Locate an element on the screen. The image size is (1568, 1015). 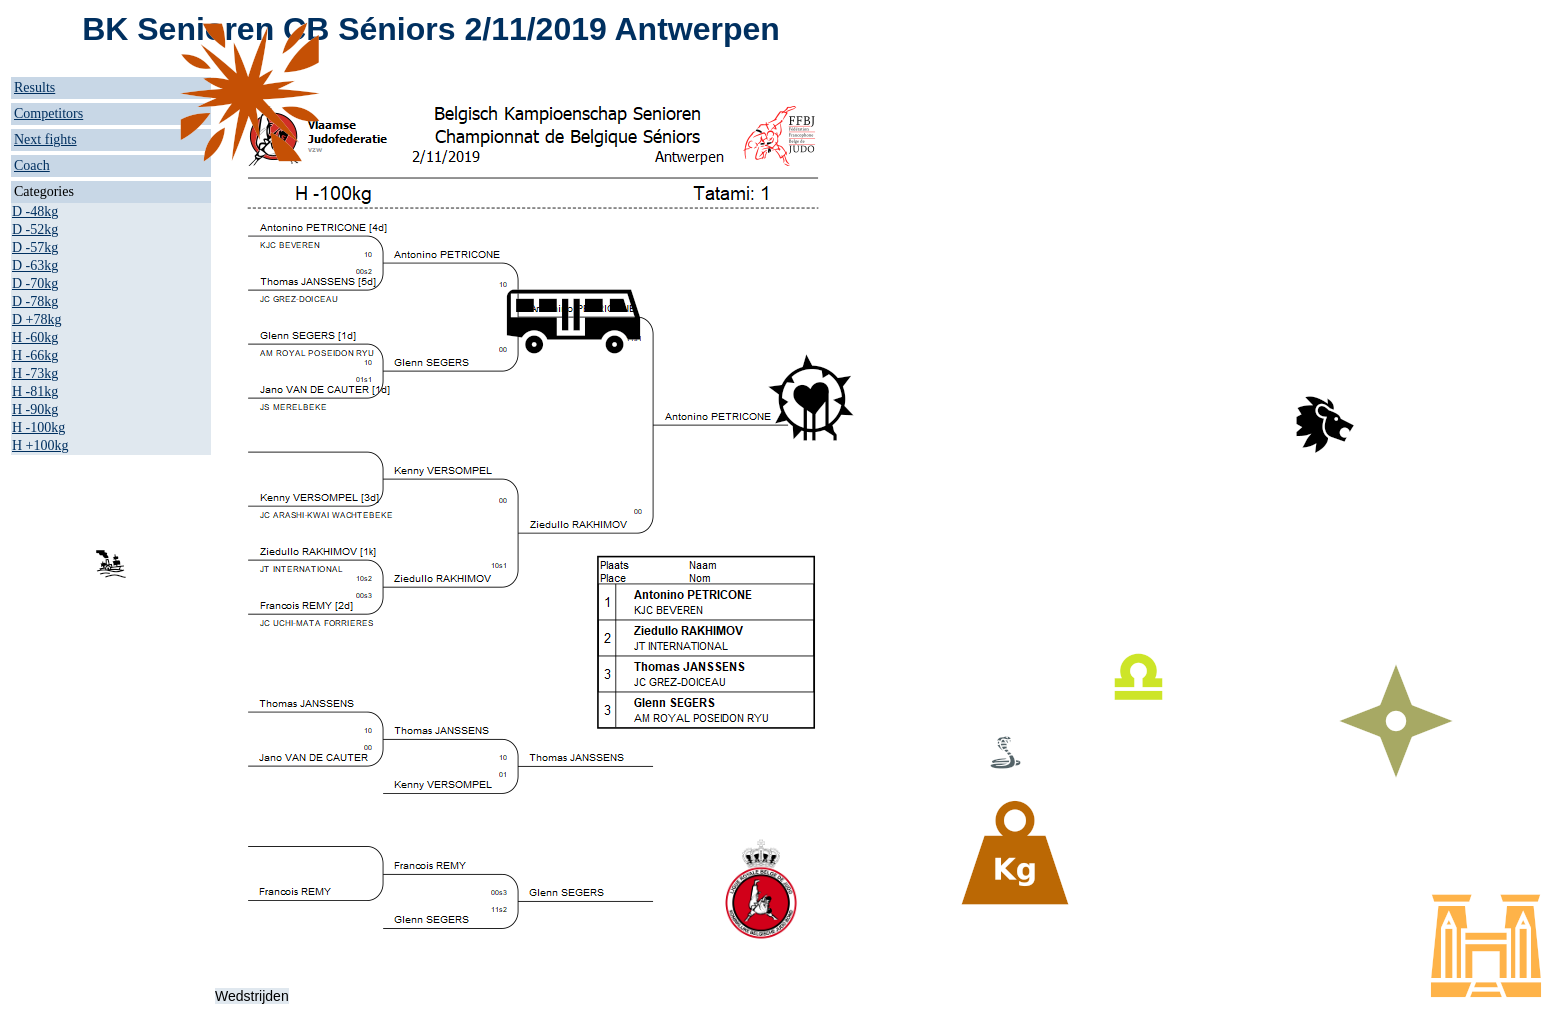
indicates damage or health loss in a game is located at coordinates (811, 397).